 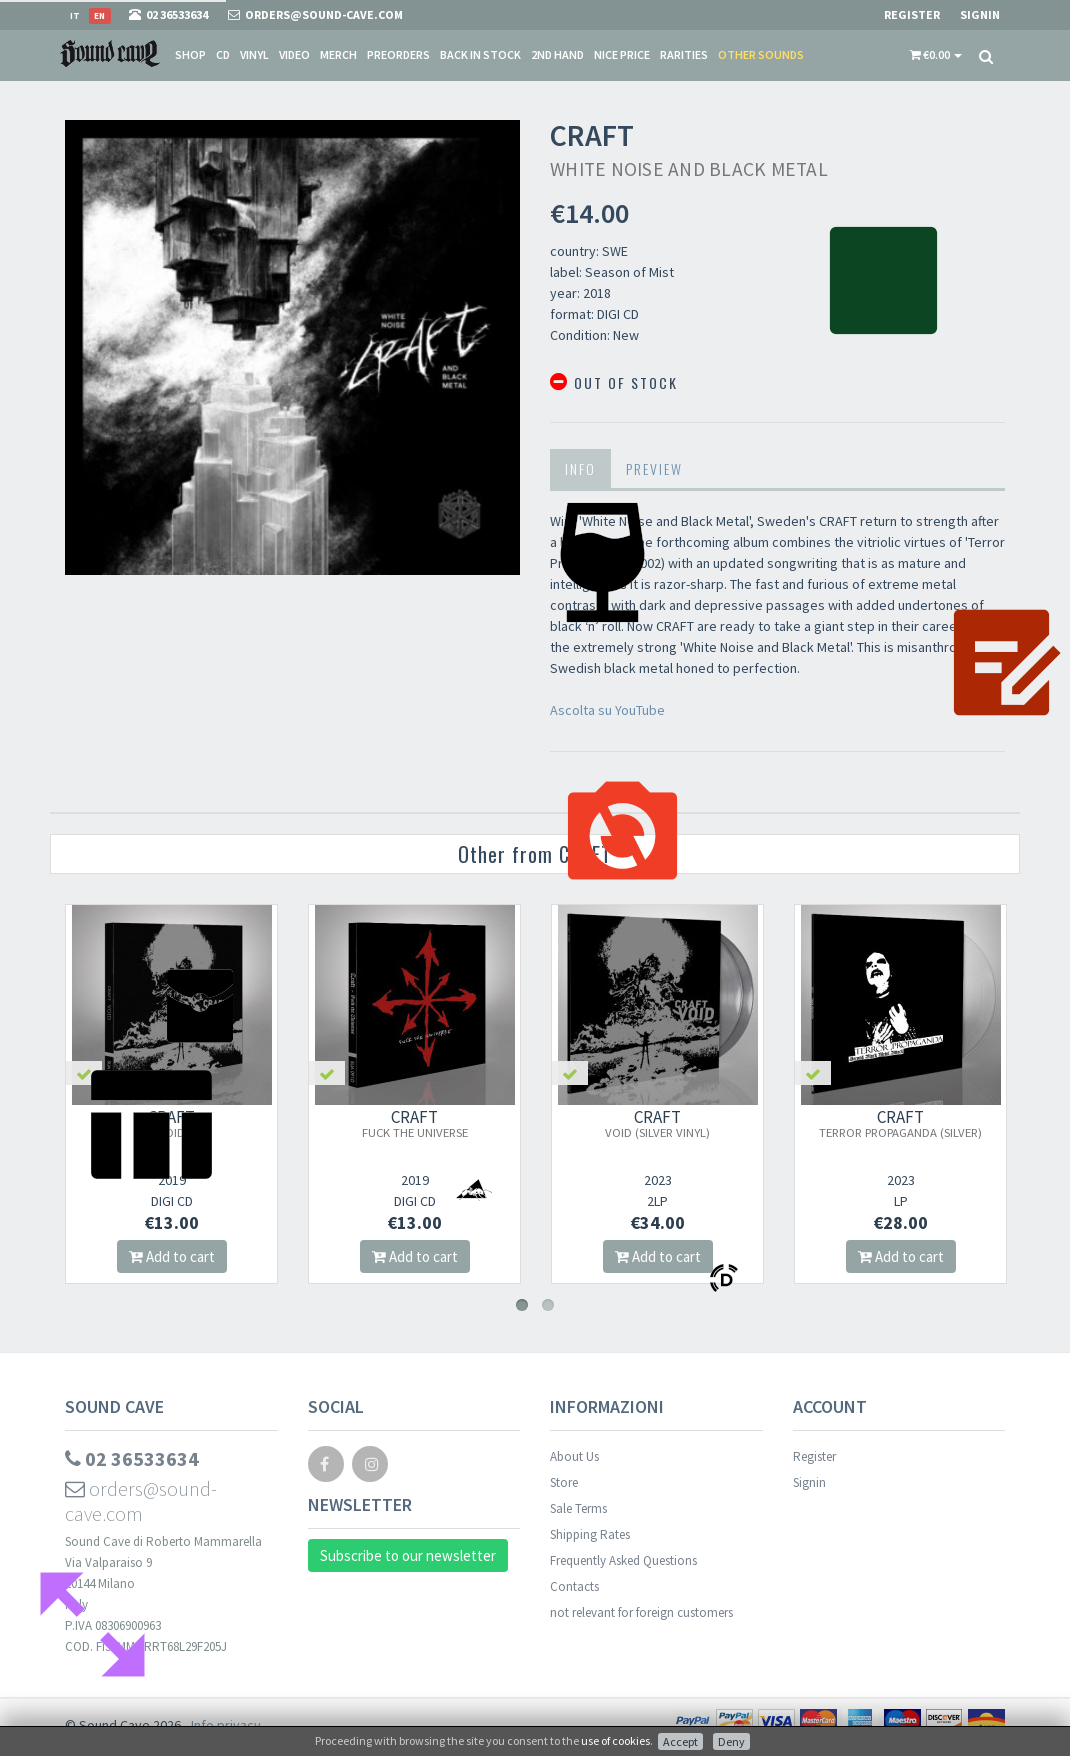 What do you see at coordinates (474, 1190) in the screenshot?
I see `apache ant build tool logo` at bounding box center [474, 1190].